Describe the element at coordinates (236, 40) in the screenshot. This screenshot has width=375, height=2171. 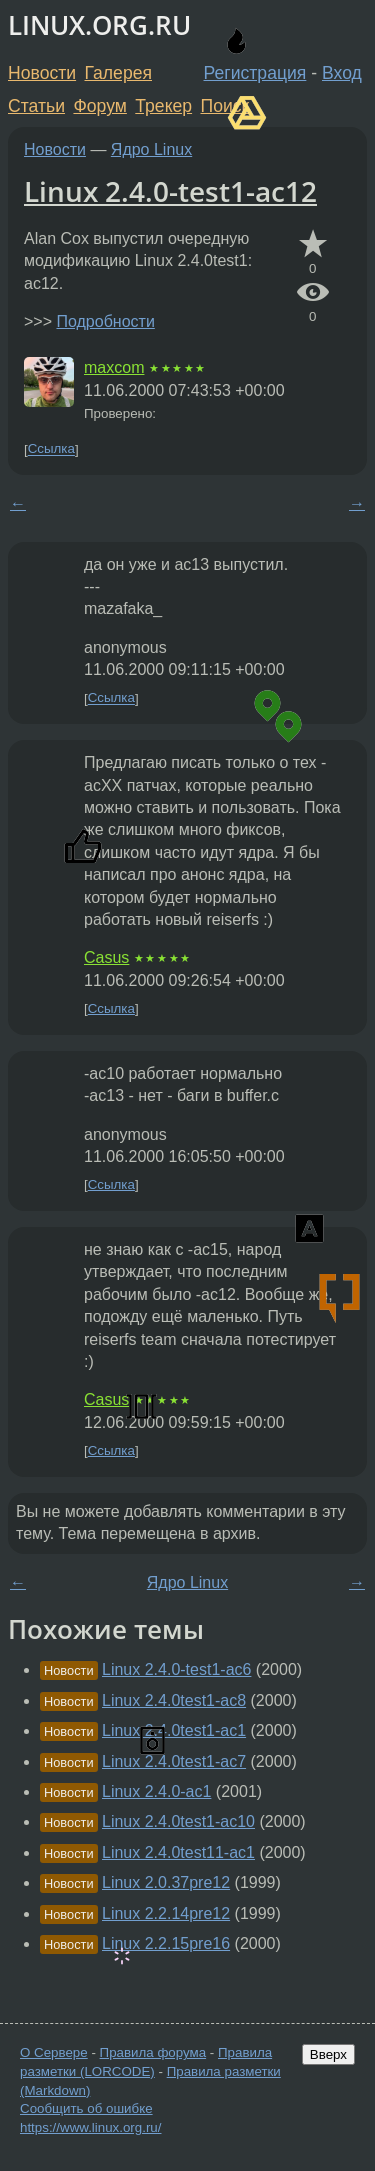
I see `indicates trending or popular content` at that location.